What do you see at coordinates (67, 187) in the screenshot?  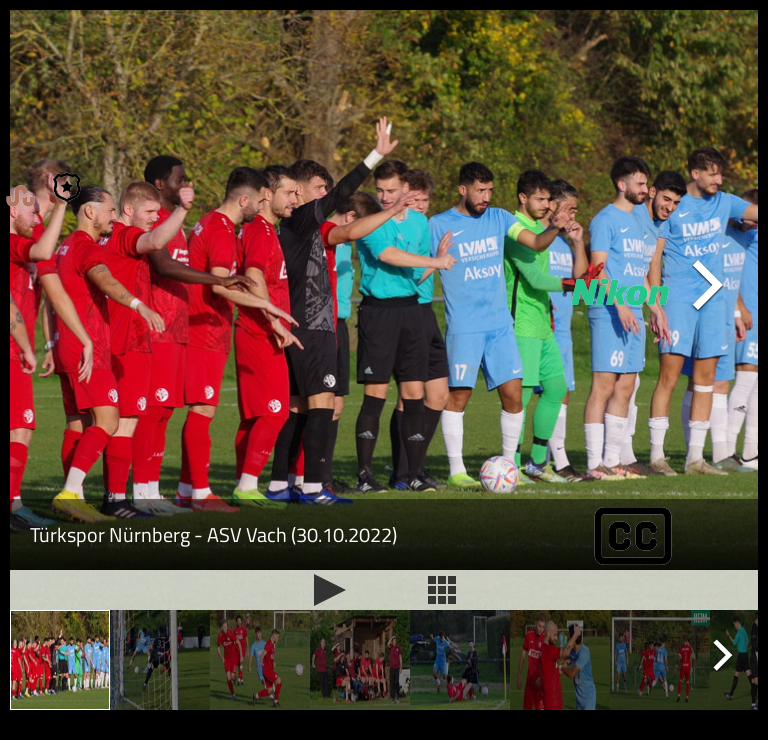 I see `indicates law enforcement or official authority` at bounding box center [67, 187].